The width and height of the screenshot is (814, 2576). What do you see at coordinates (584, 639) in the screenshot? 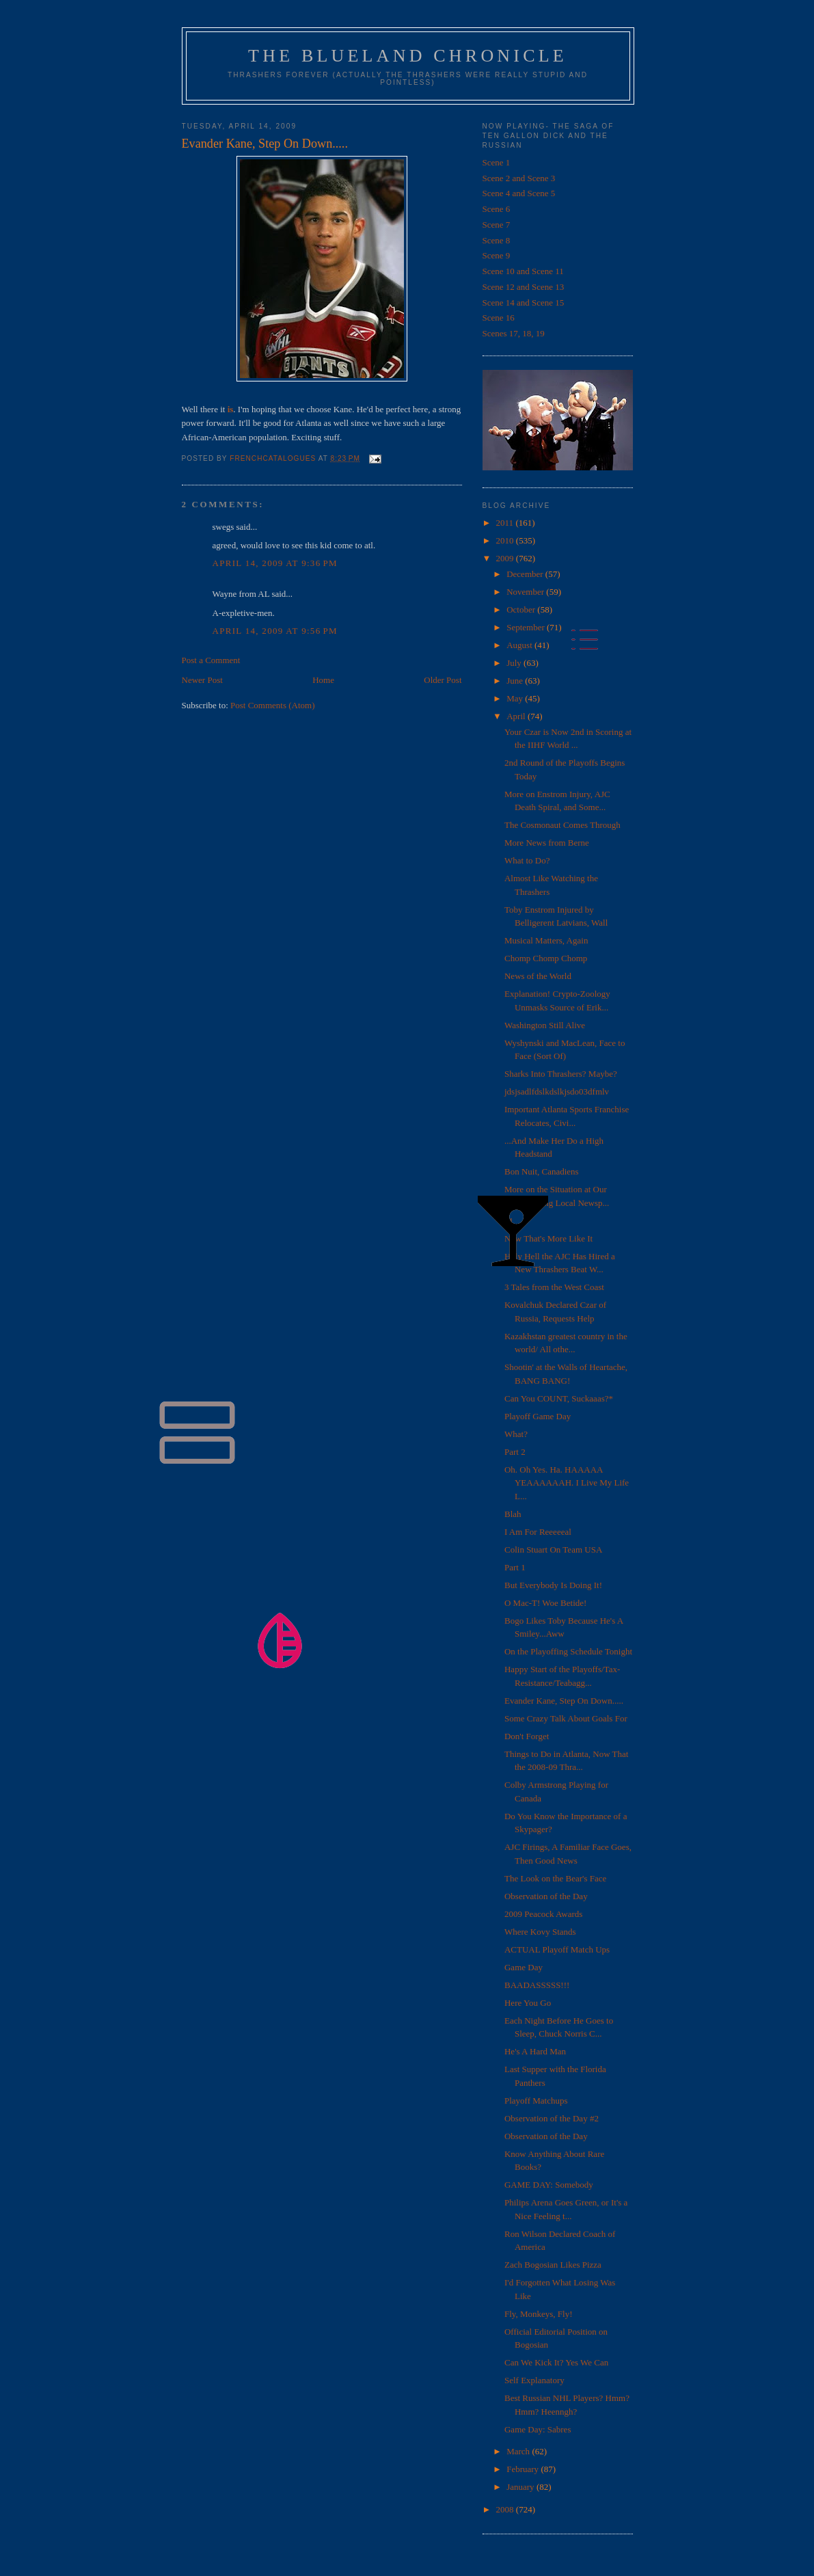
I see `view list items` at bounding box center [584, 639].